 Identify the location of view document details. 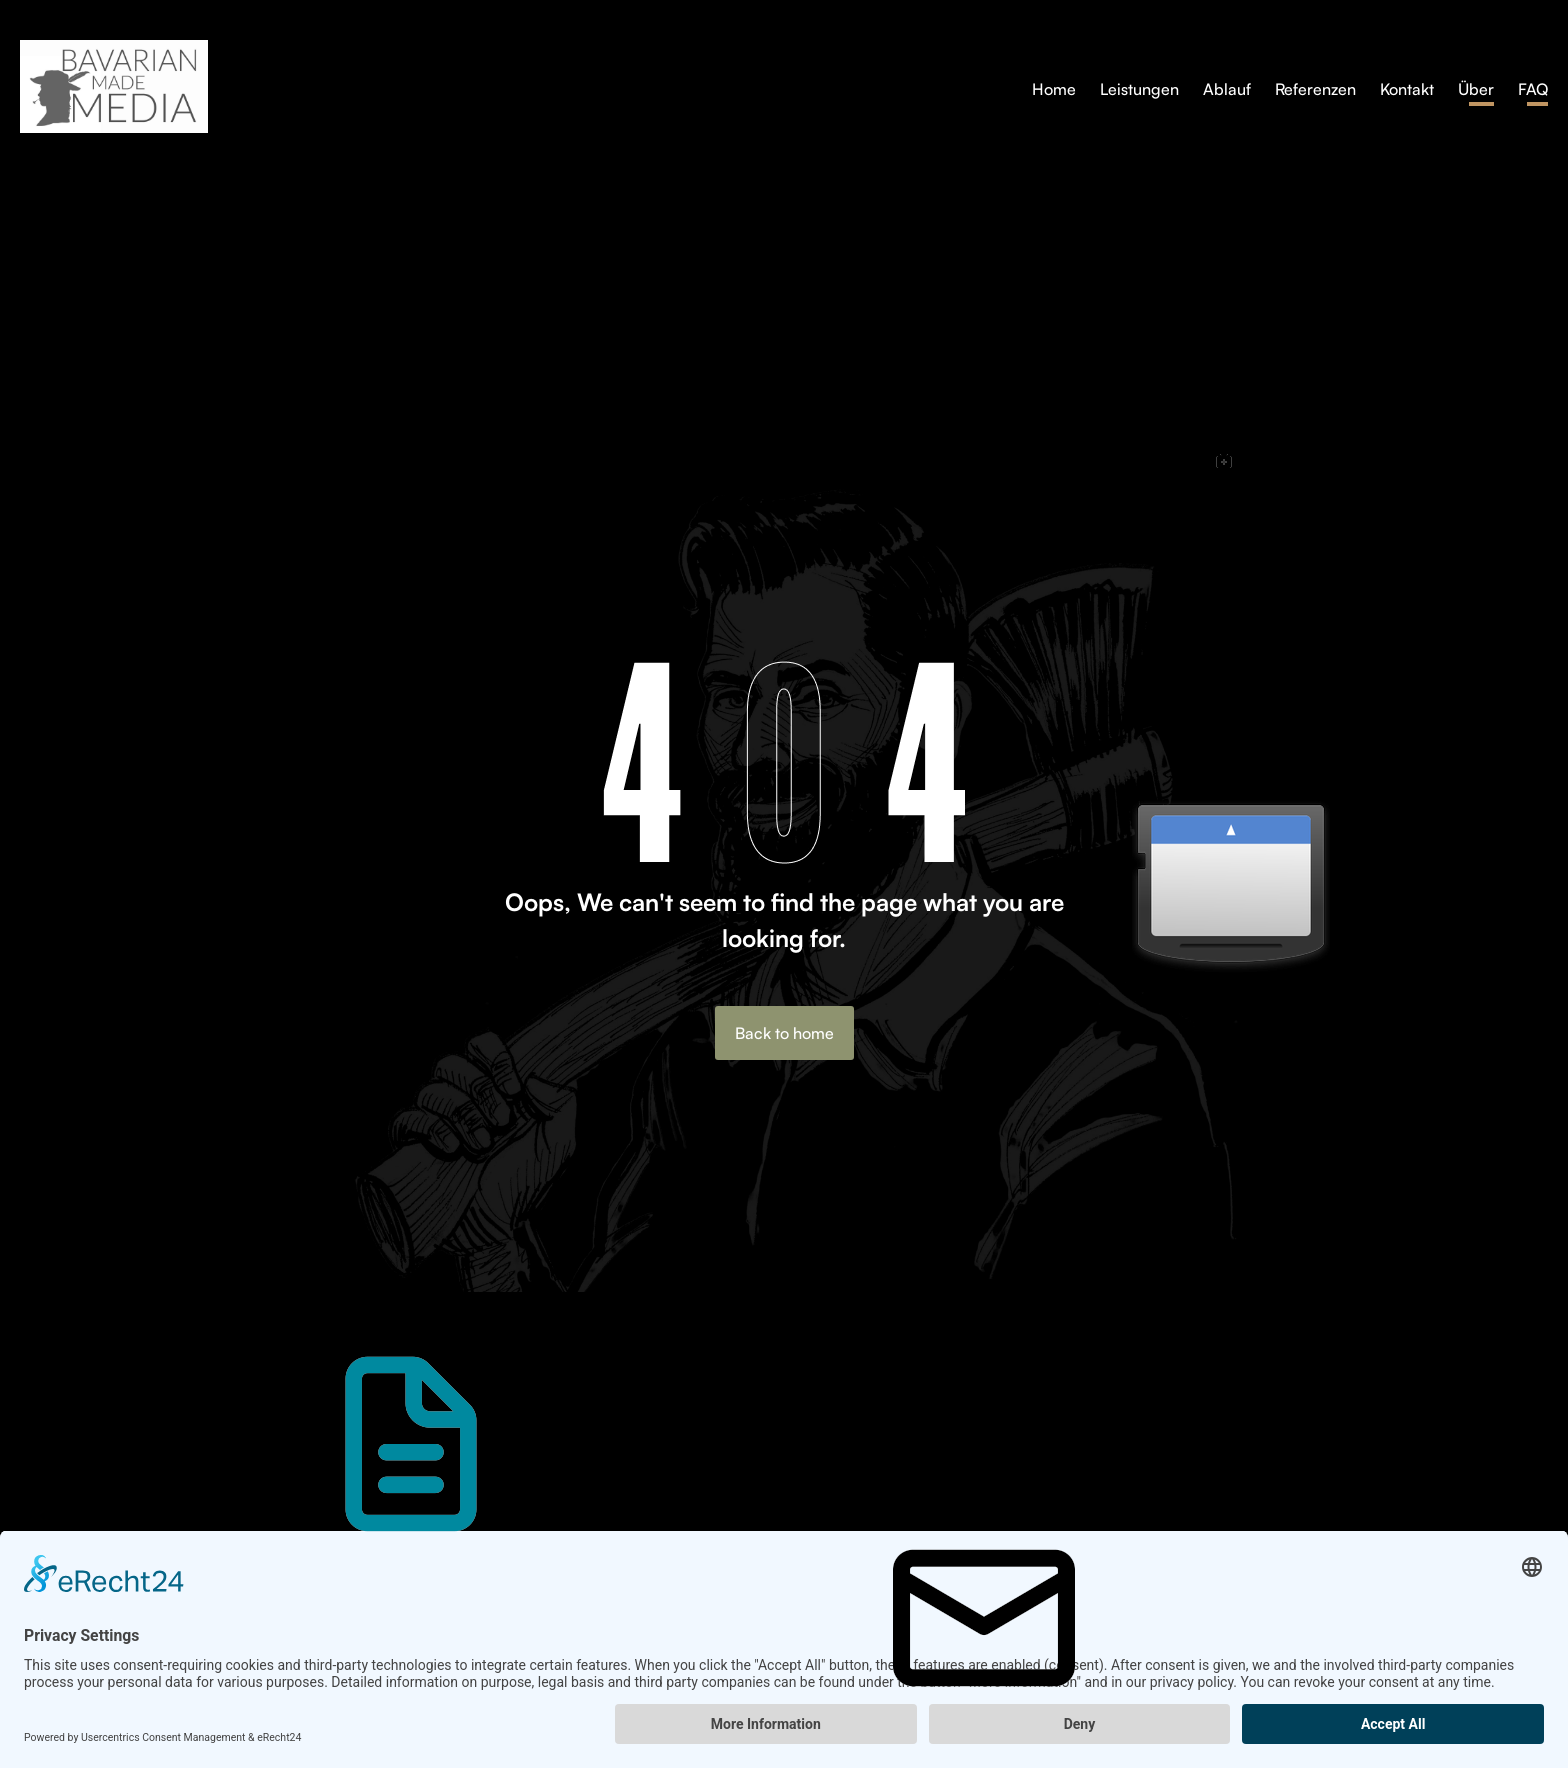
(411, 1444).